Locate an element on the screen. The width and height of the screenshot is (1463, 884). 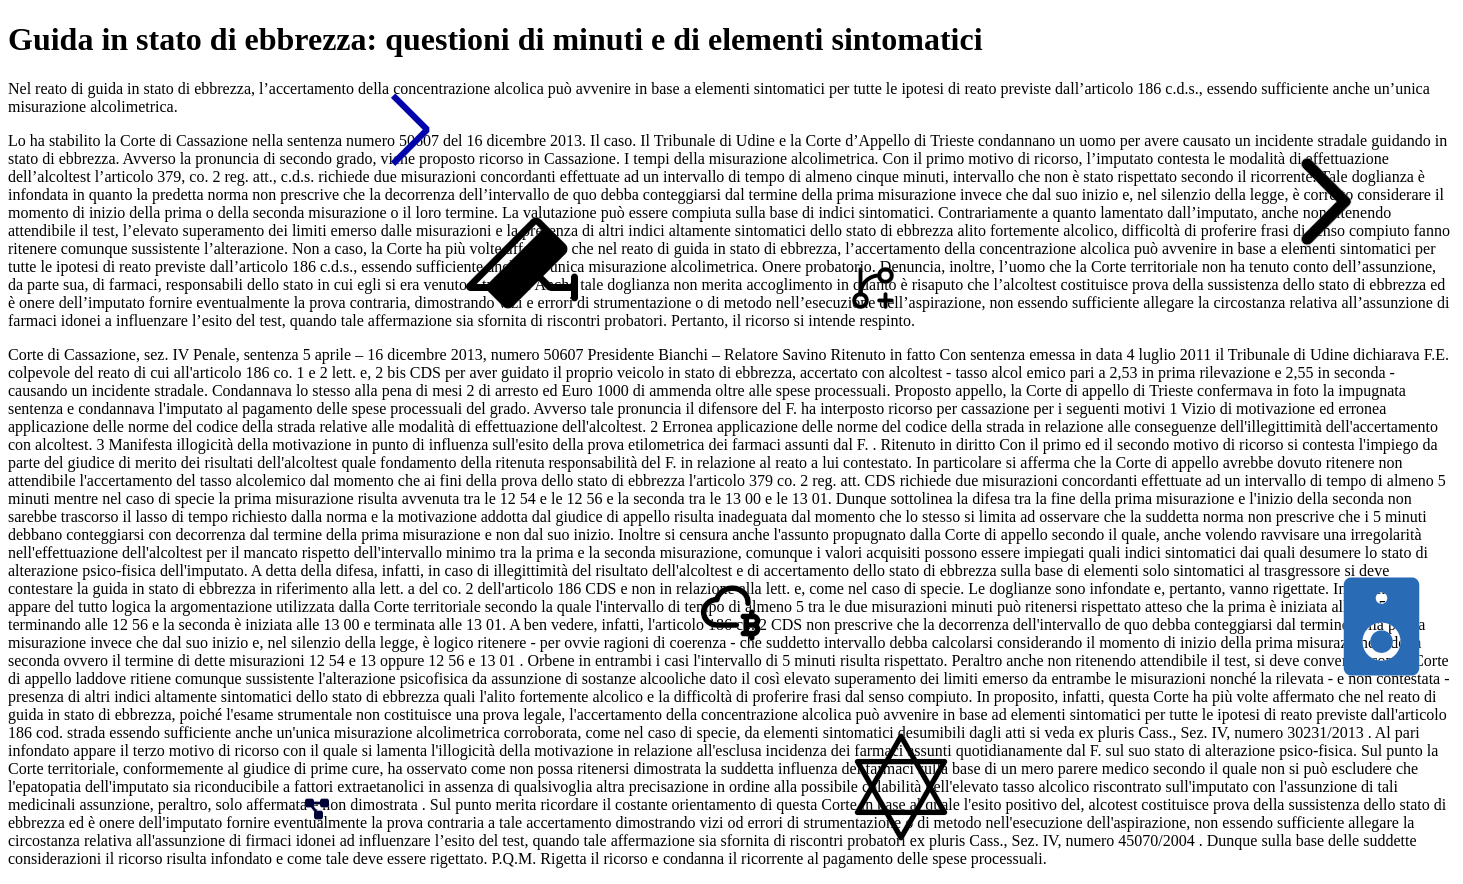
navigate to the next item or screen is located at coordinates (1324, 201).